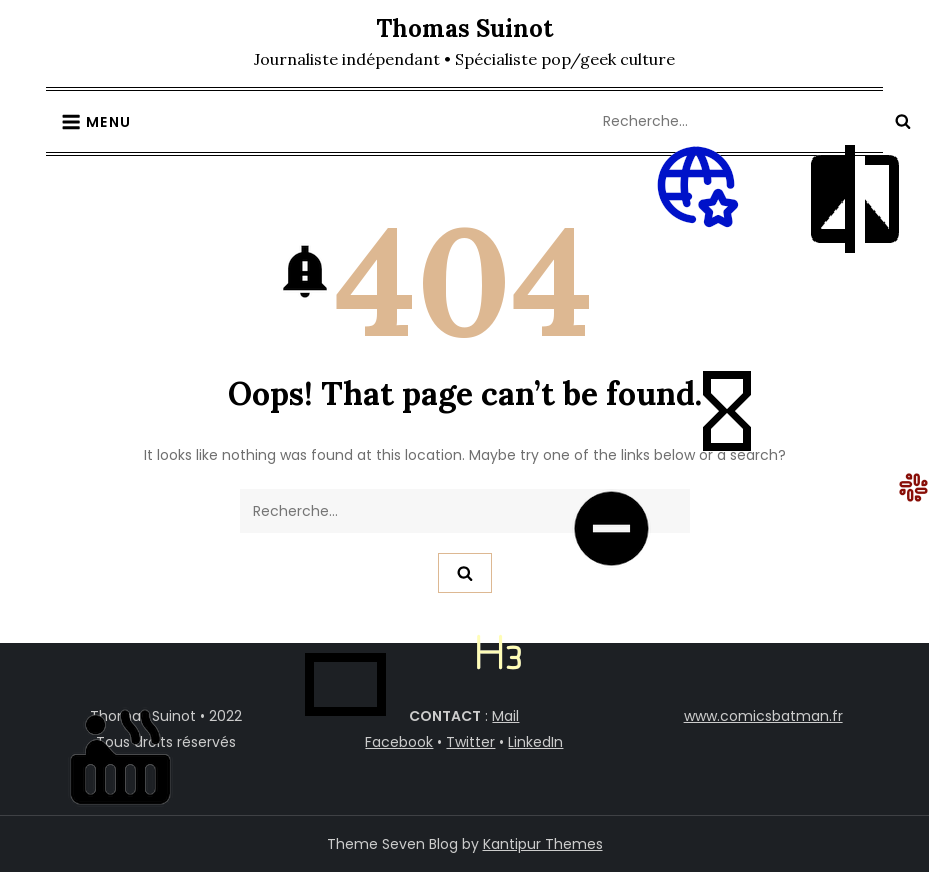  I want to click on compare two images side by side, so click(855, 199).